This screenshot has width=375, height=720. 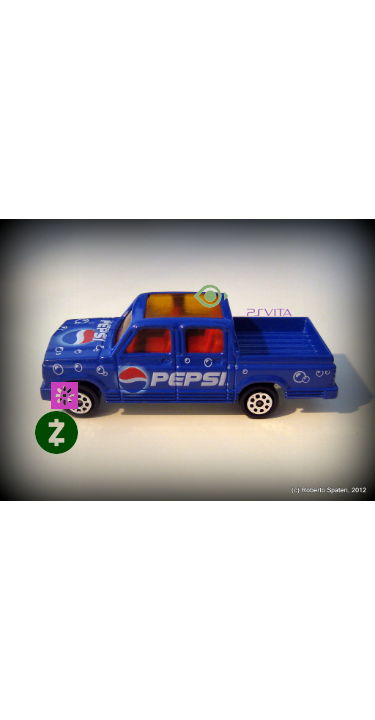 I want to click on kentico CMS platform logo, so click(x=64, y=395).